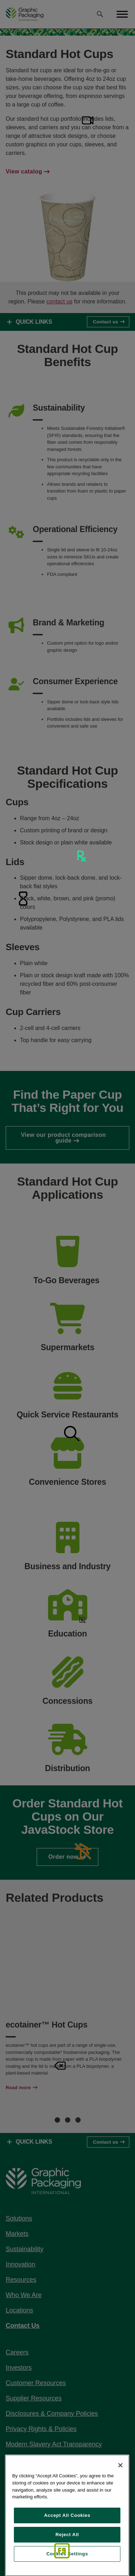 This screenshot has width=135, height=2576. What do you see at coordinates (60, 2066) in the screenshot?
I see `delete the previous character` at bounding box center [60, 2066].